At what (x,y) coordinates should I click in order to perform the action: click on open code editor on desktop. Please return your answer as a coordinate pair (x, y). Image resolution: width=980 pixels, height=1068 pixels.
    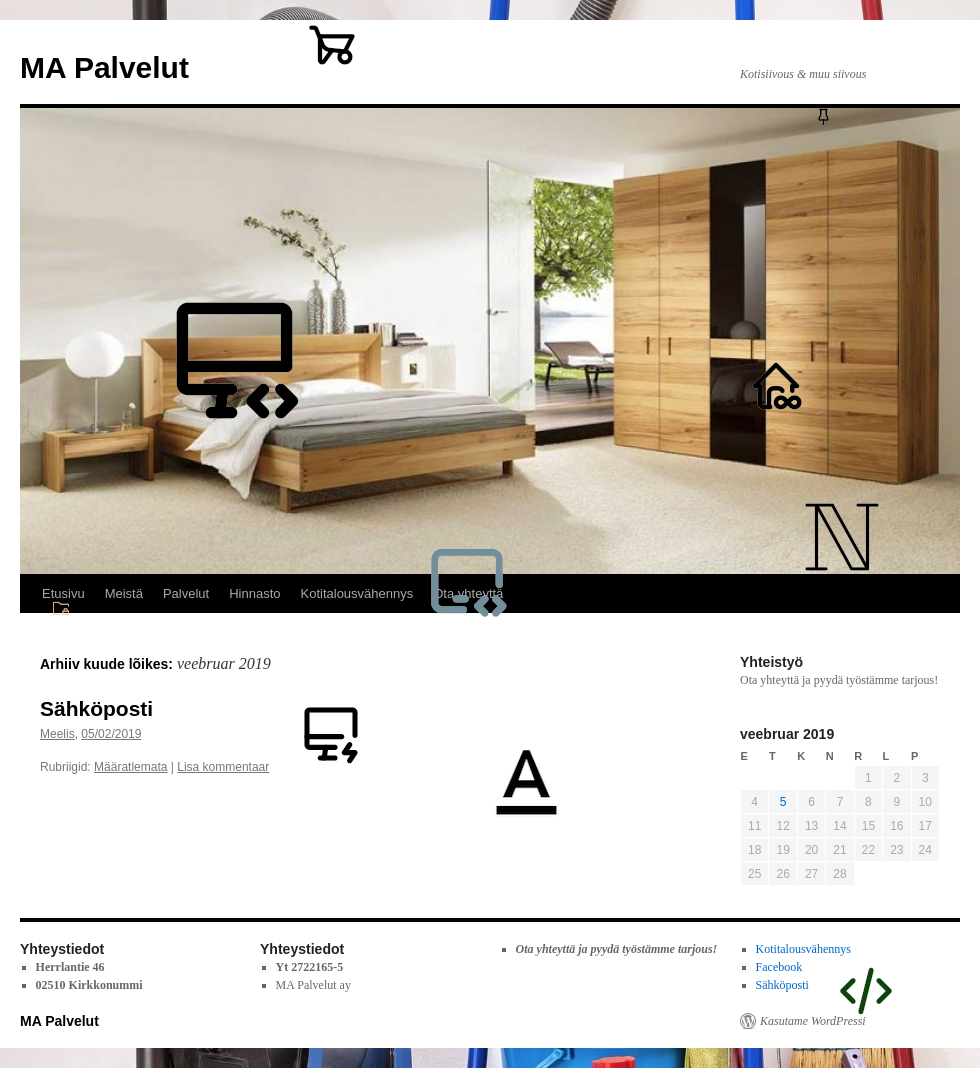
    Looking at the image, I should click on (234, 360).